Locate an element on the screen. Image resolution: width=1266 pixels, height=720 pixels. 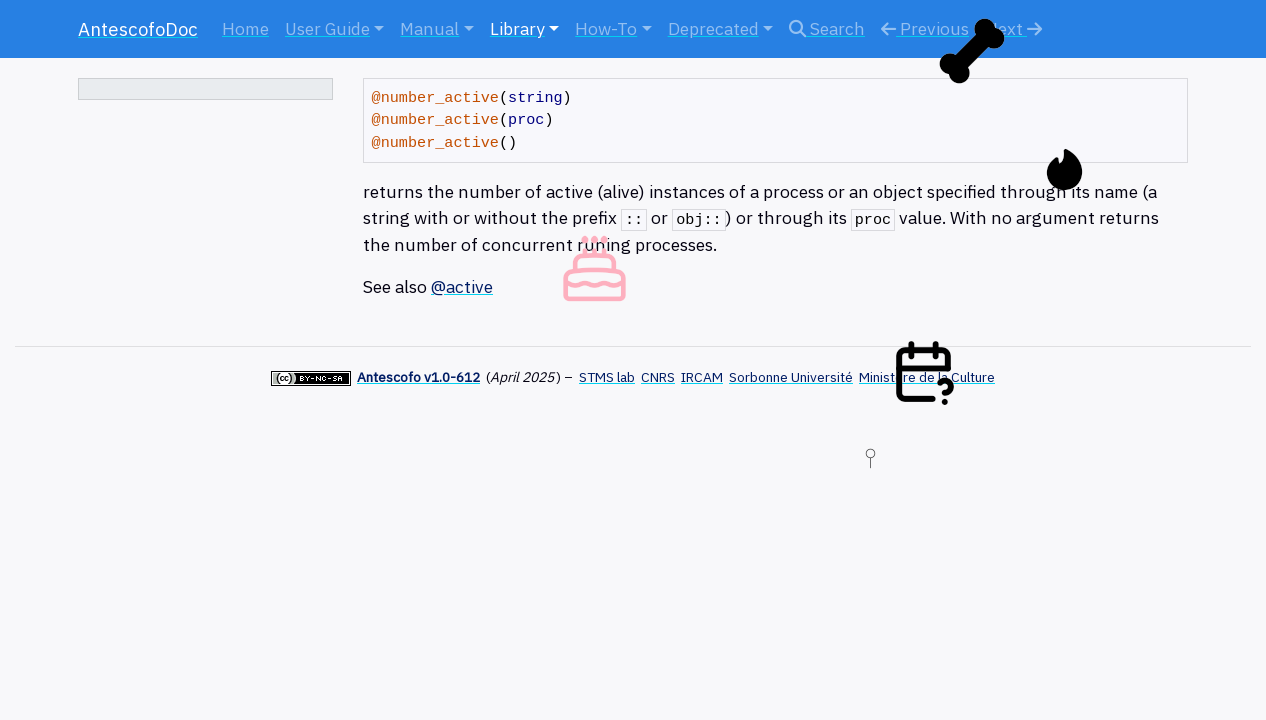
open tinder dating app is located at coordinates (1064, 170).